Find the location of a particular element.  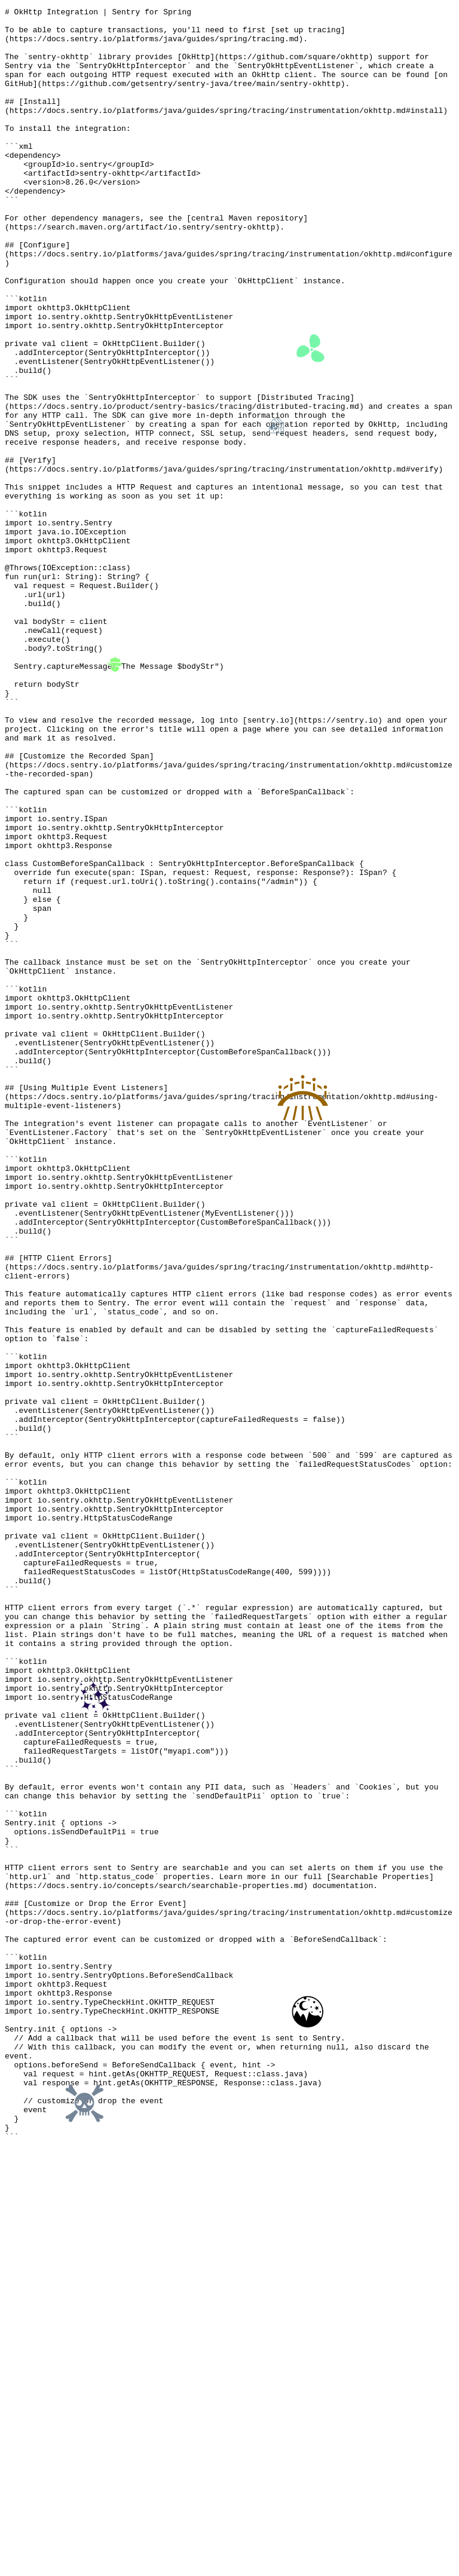

indicates danger or hazardous content warning is located at coordinates (84, 2103).